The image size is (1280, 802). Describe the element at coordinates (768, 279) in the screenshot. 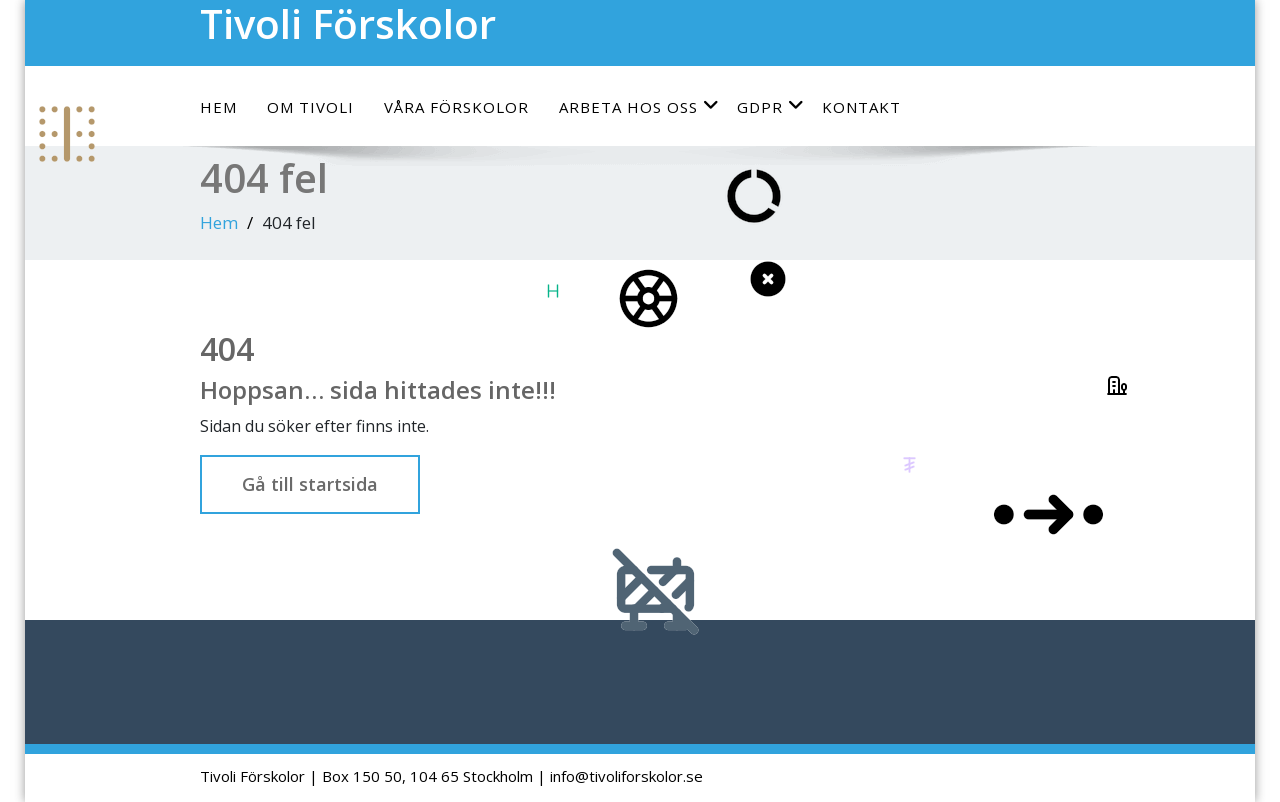

I see `close or dismiss a dialog` at that location.